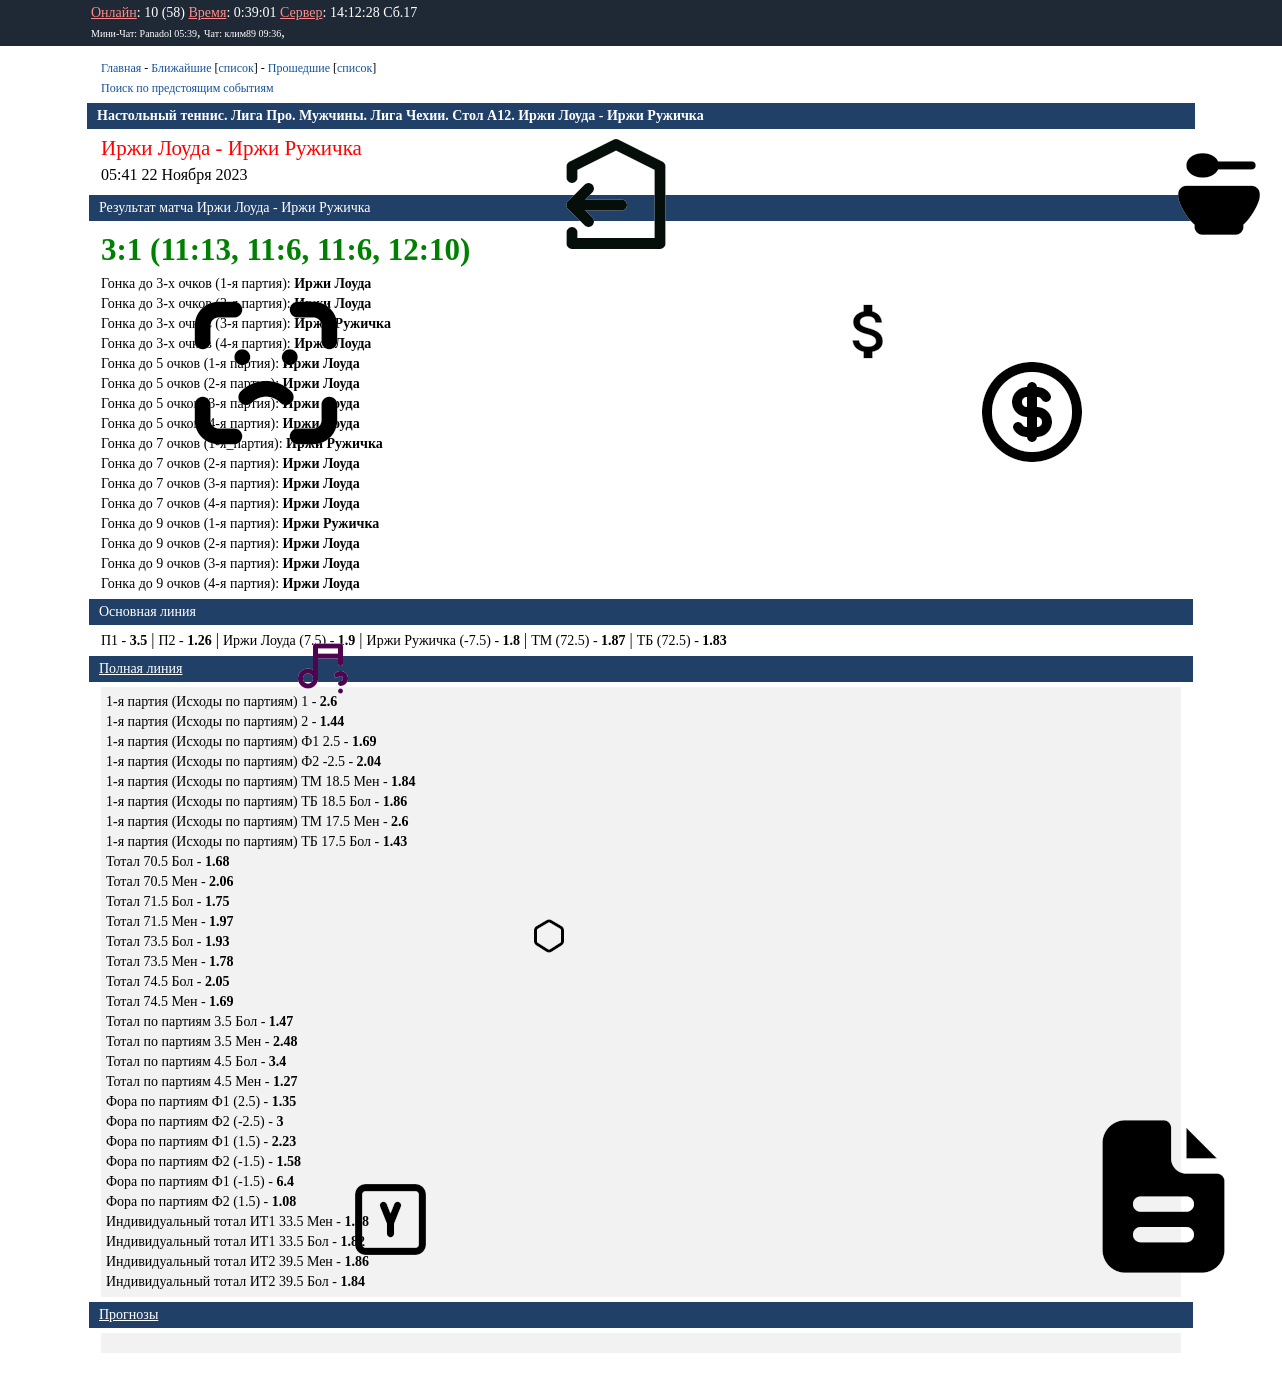 The width and height of the screenshot is (1282, 1383). Describe the element at coordinates (1163, 1196) in the screenshot. I see `view file details or description` at that location.